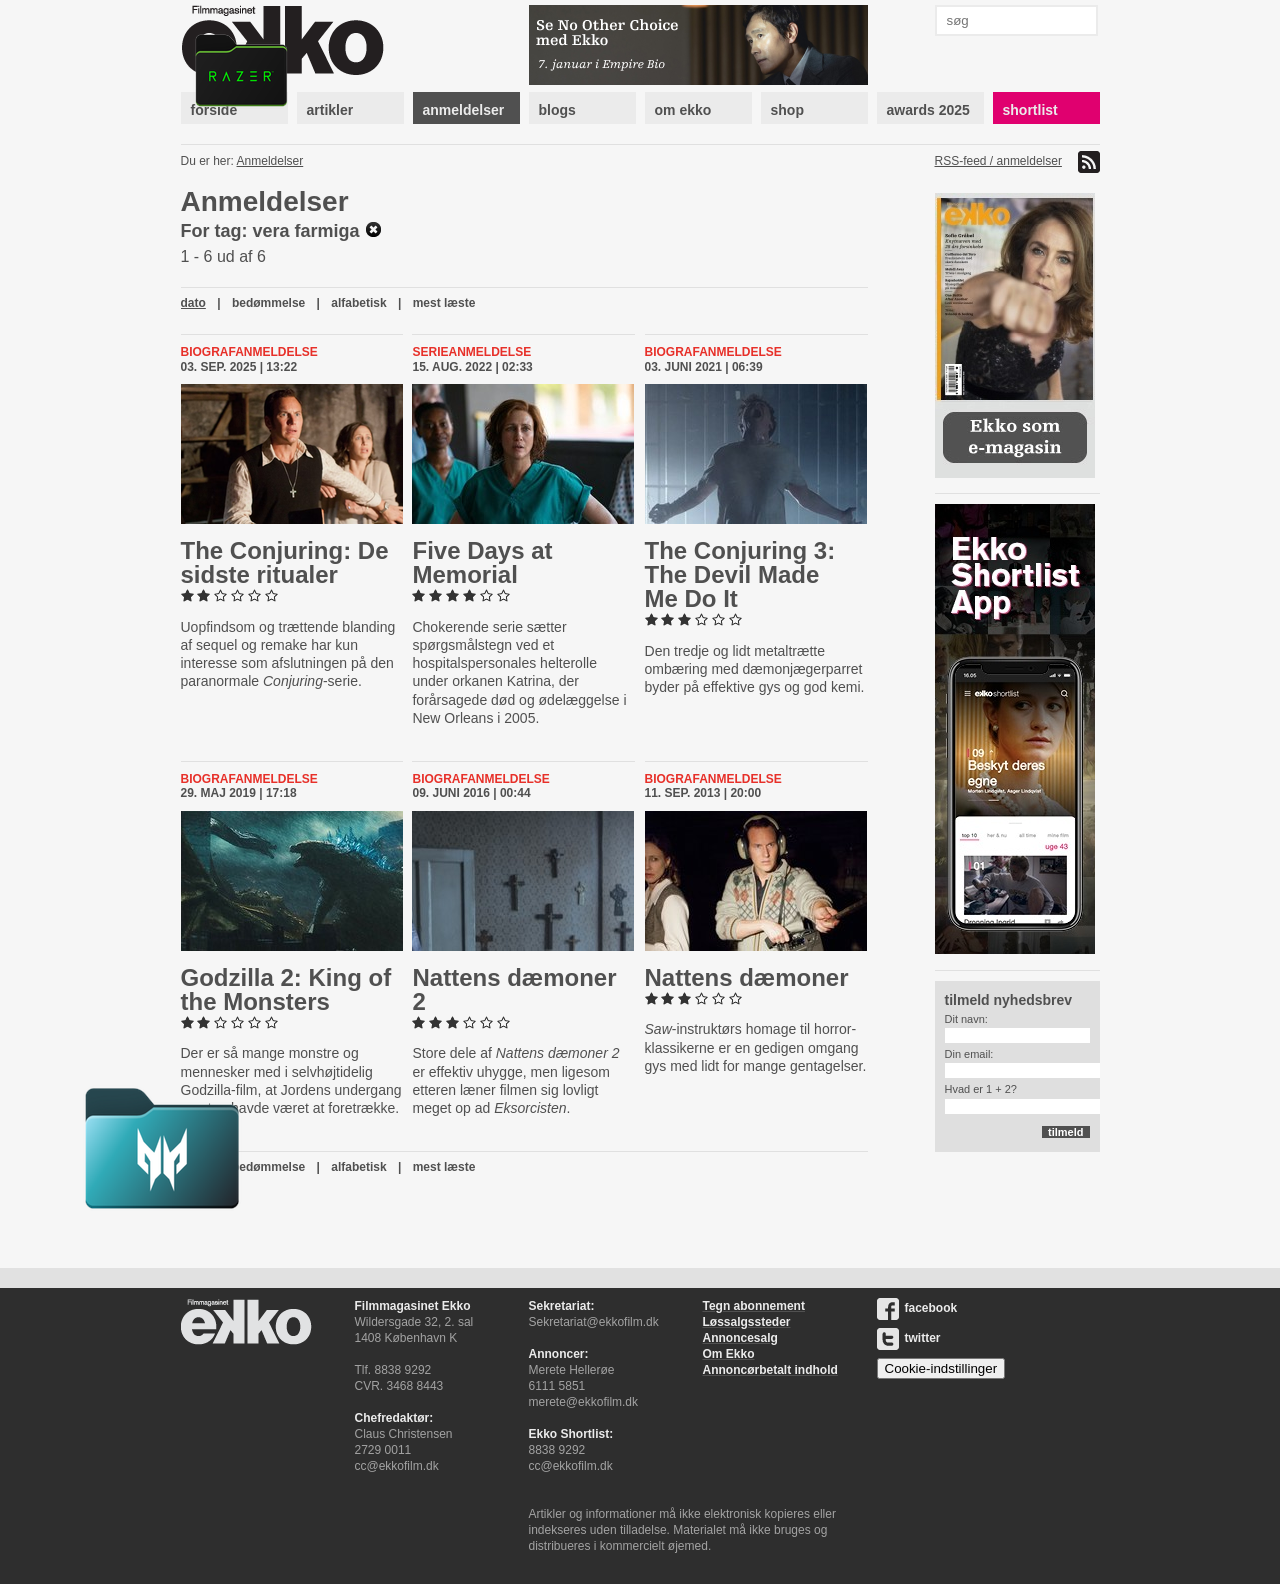  What do you see at coordinates (161, 1152) in the screenshot?
I see `open acer predator game files folder` at bounding box center [161, 1152].